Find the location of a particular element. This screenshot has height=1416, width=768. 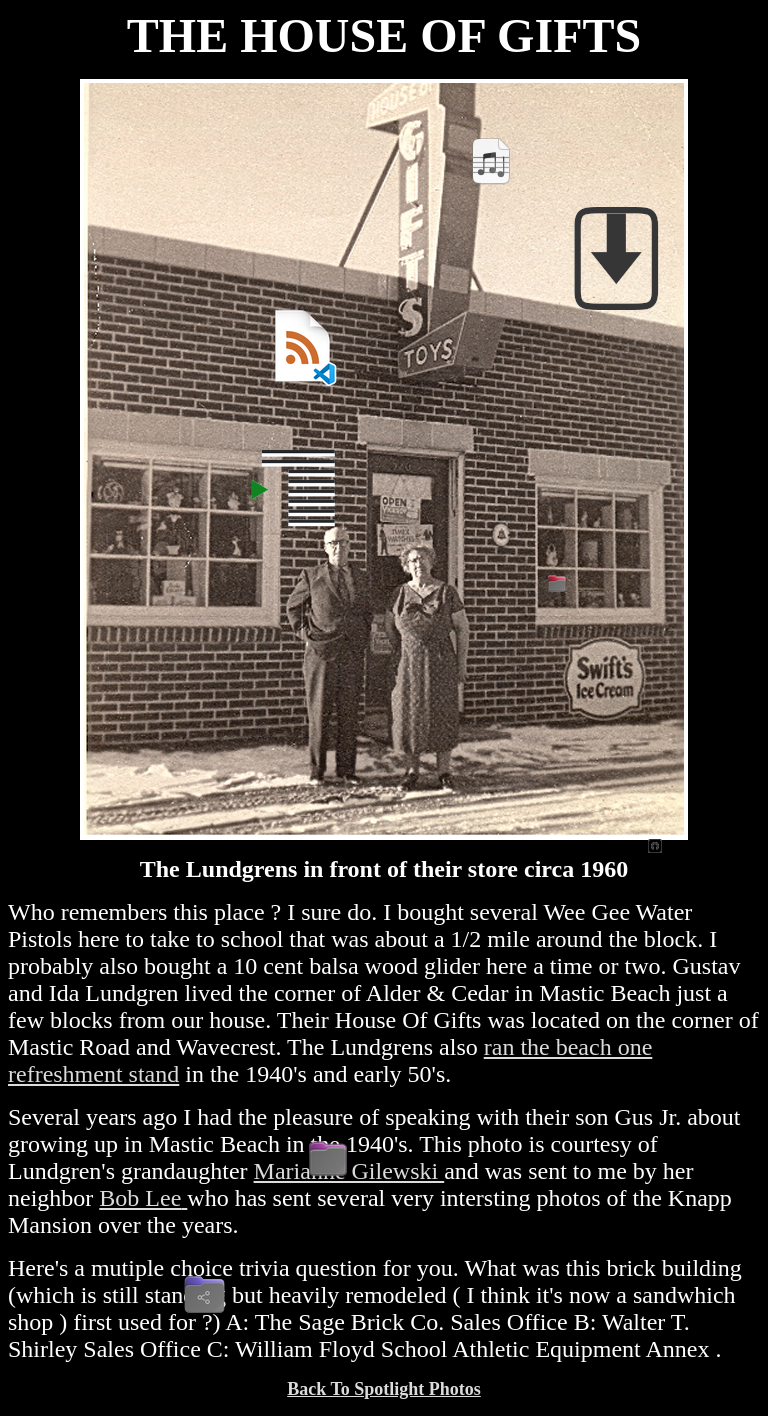

open déjà dup backup utility is located at coordinates (655, 846).